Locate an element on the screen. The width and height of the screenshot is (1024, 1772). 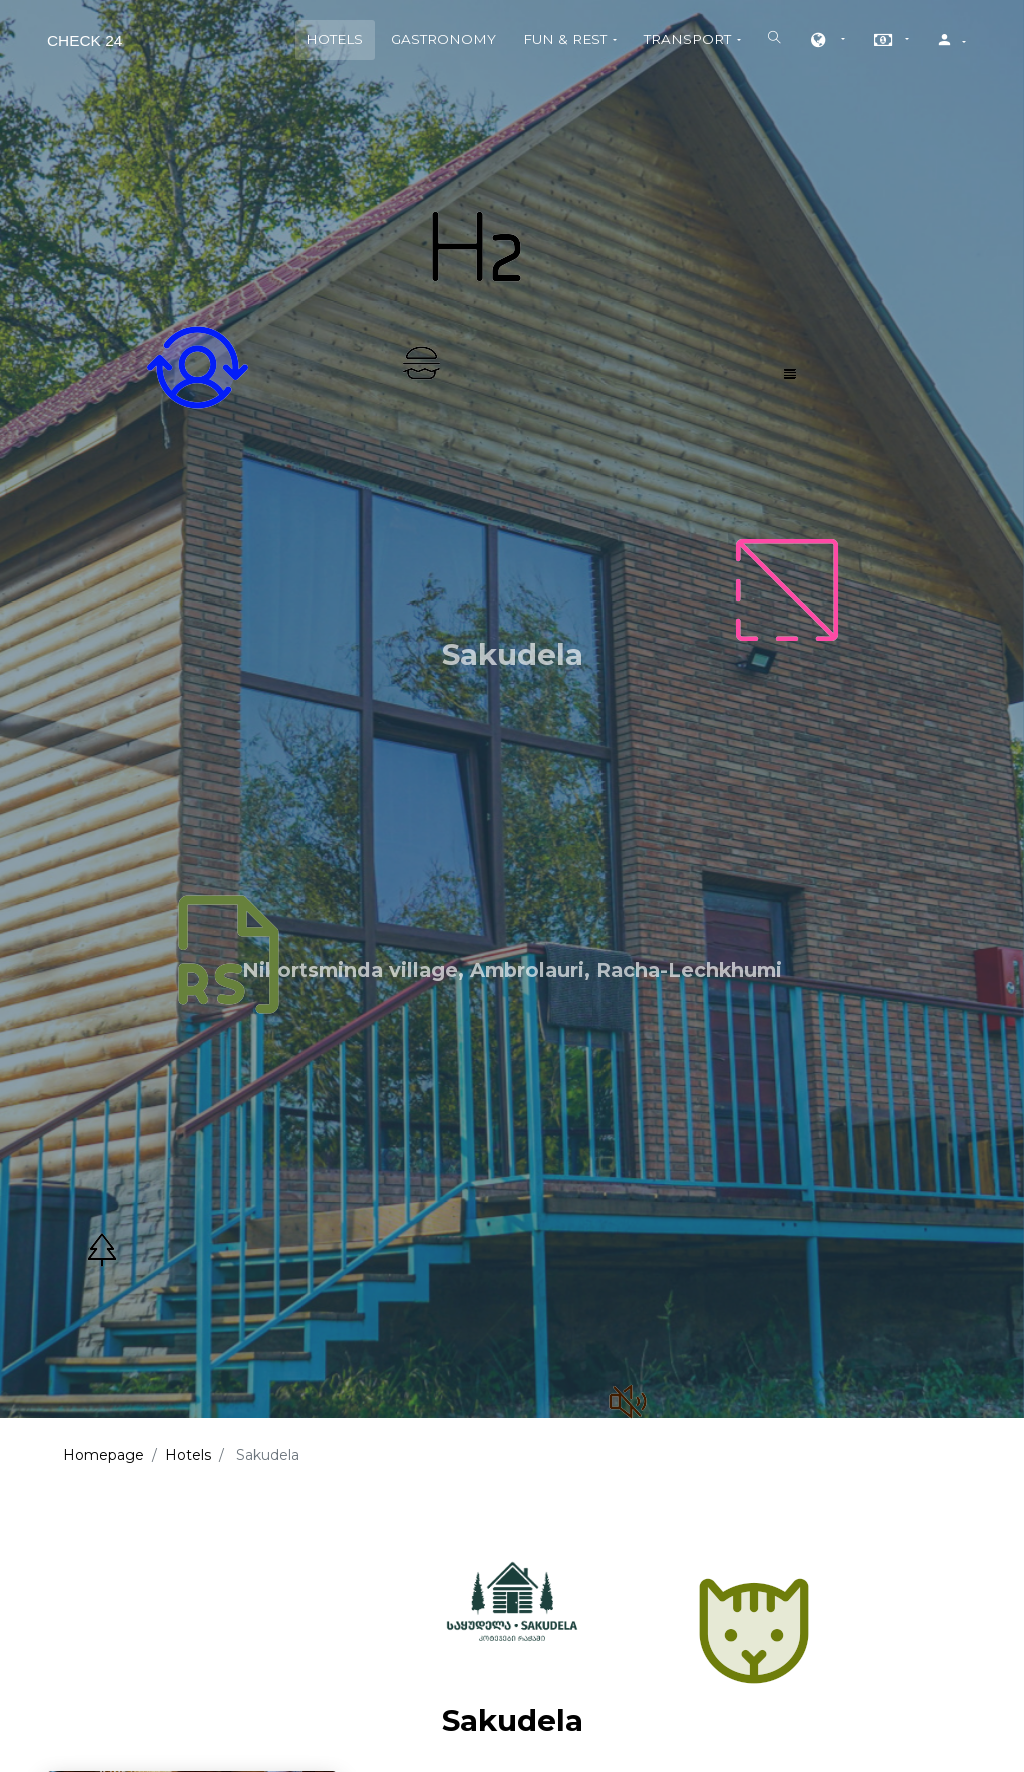
open navigation menu is located at coordinates (421, 363).